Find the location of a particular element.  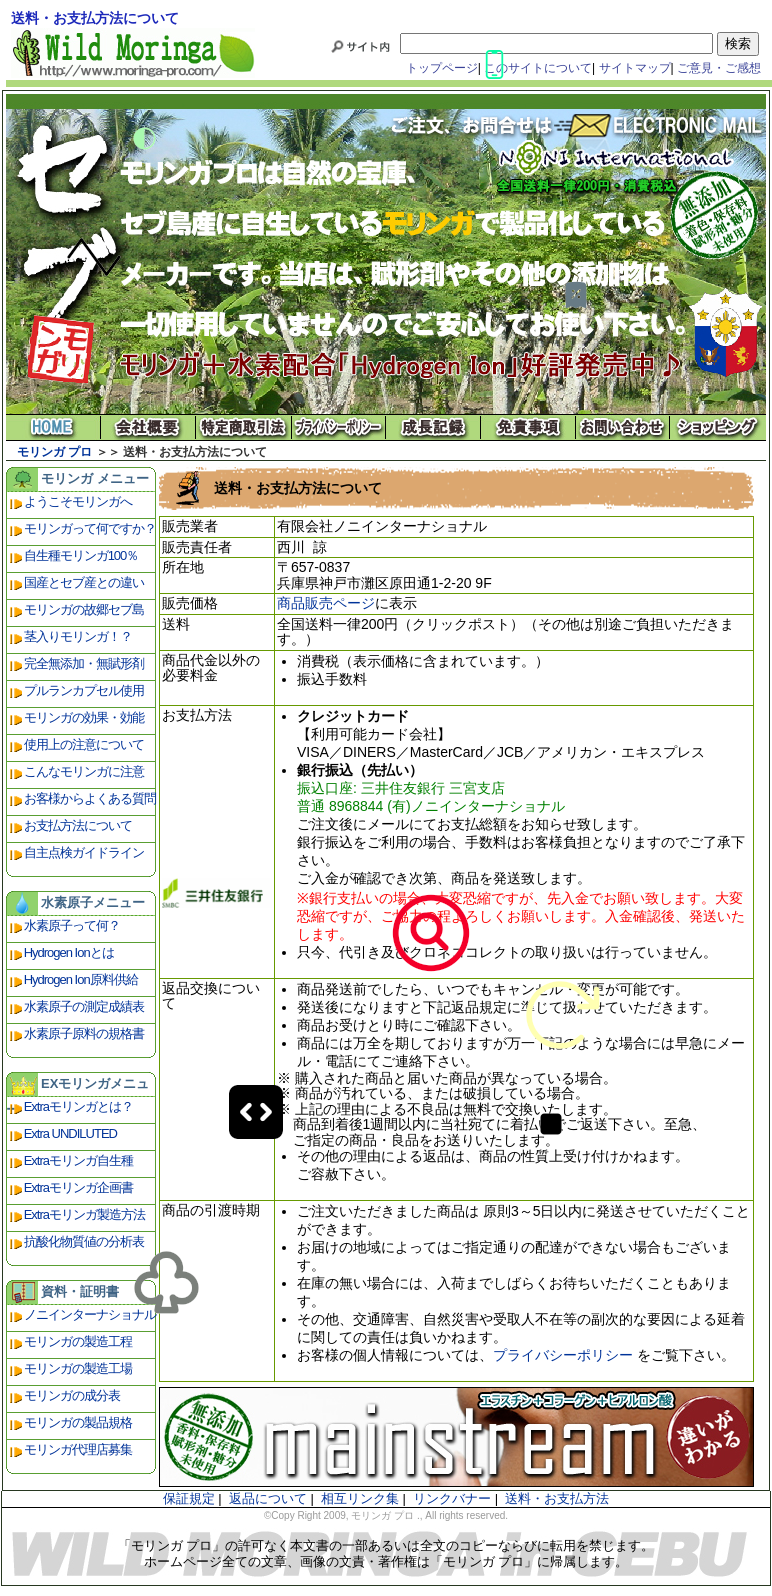

view discount or coupon details is located at coordinates (576, 295).